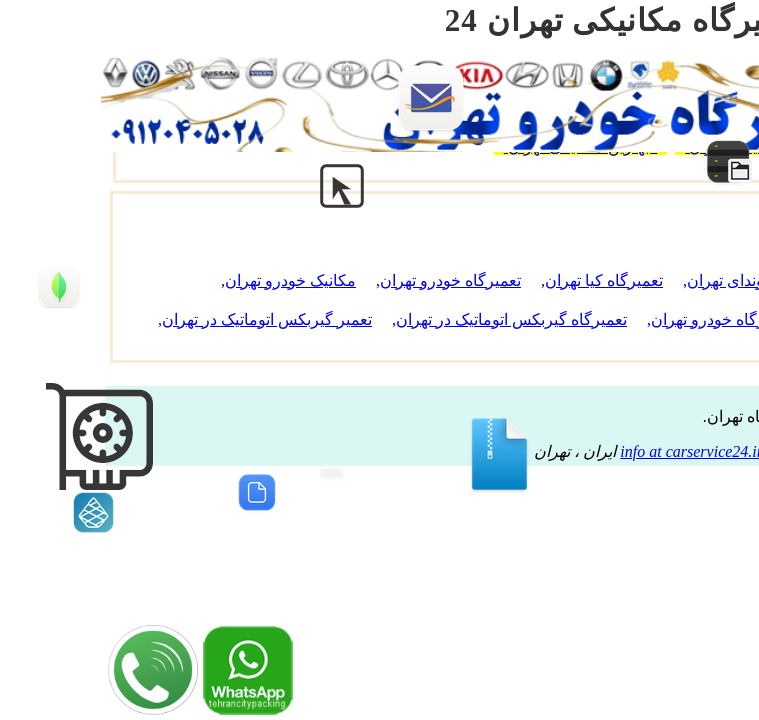 The width and height of the screenshot is (759, 720). I want to click on indicates battery is at 90% charge, so click(334, 473).